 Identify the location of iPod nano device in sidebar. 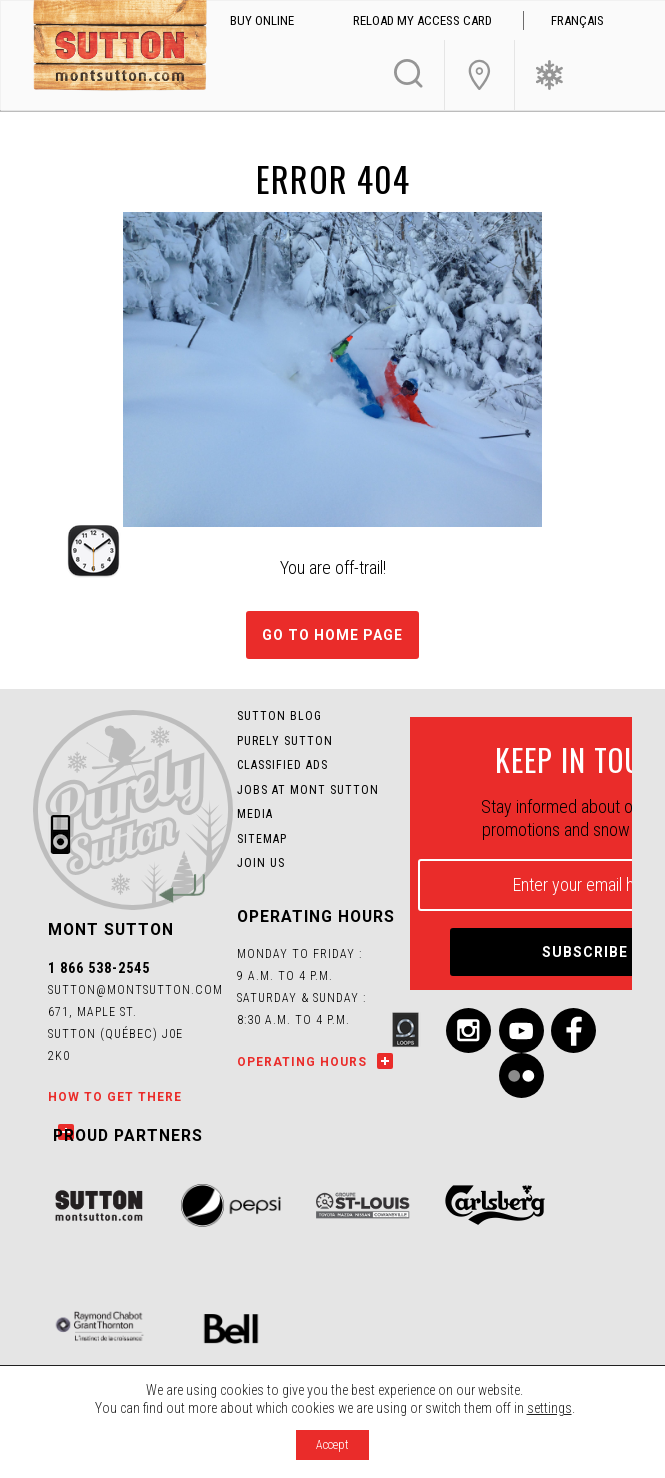
(60, 834).